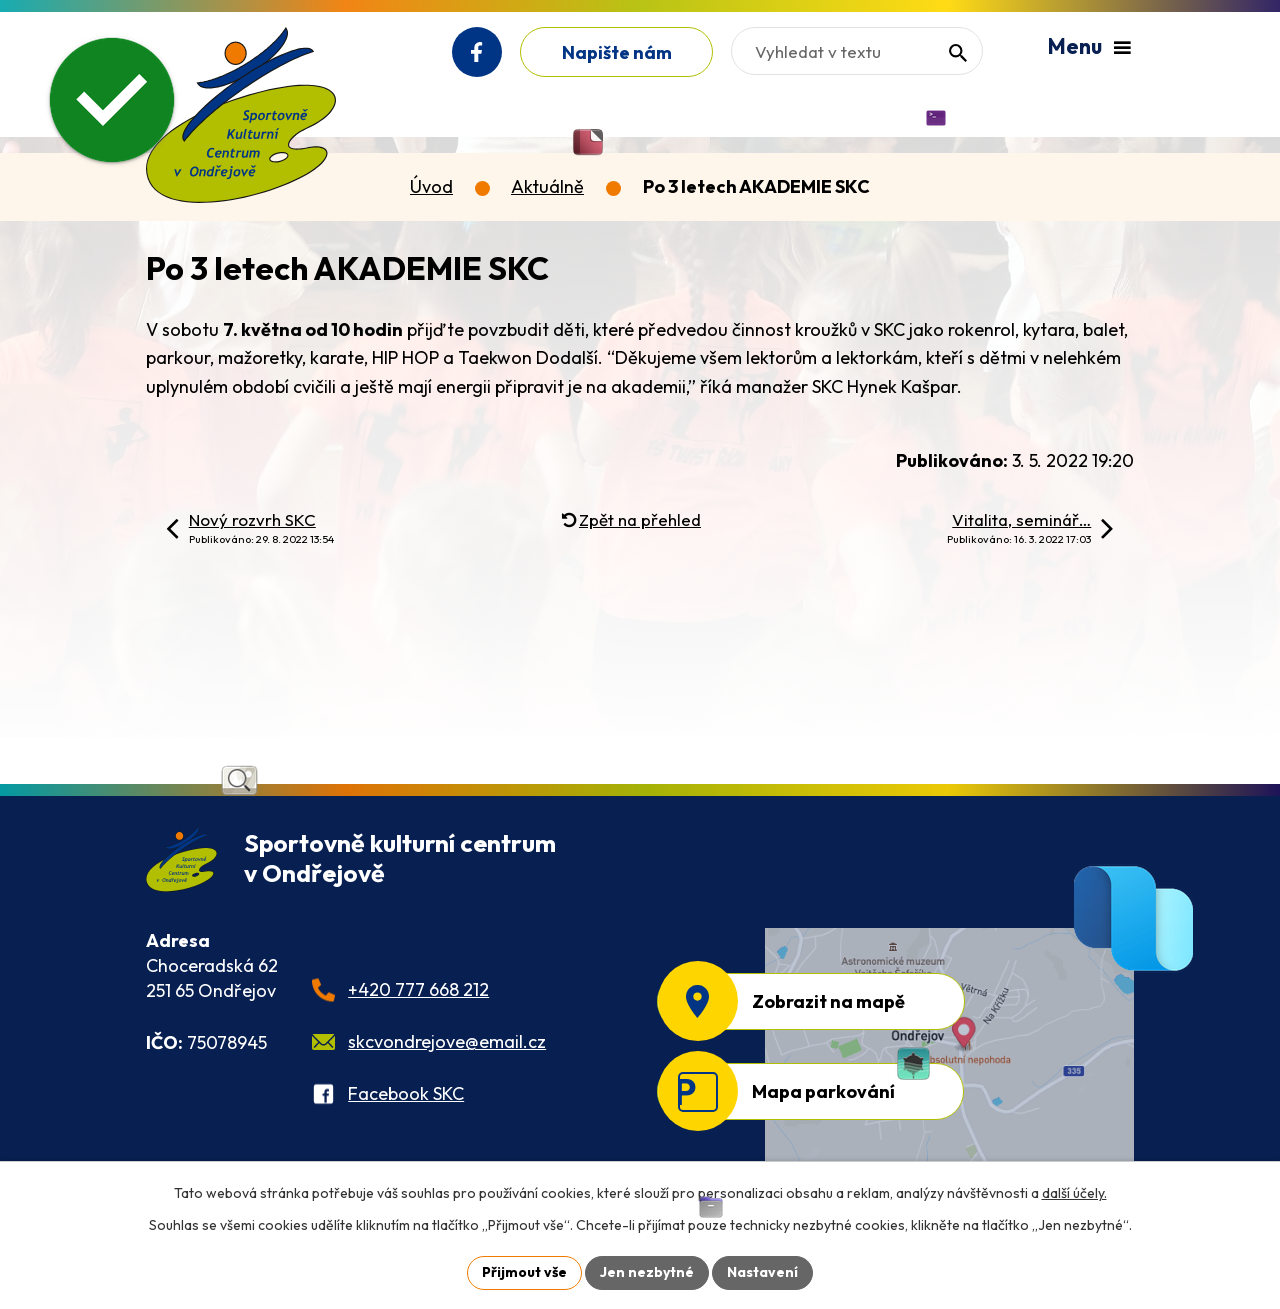 This screenshot has width=1280, height=1309. What do you see at coordinates (588, 141) in the screenshot?
I see `change desktop wallpaper settings` at bounding box center [588, 141].